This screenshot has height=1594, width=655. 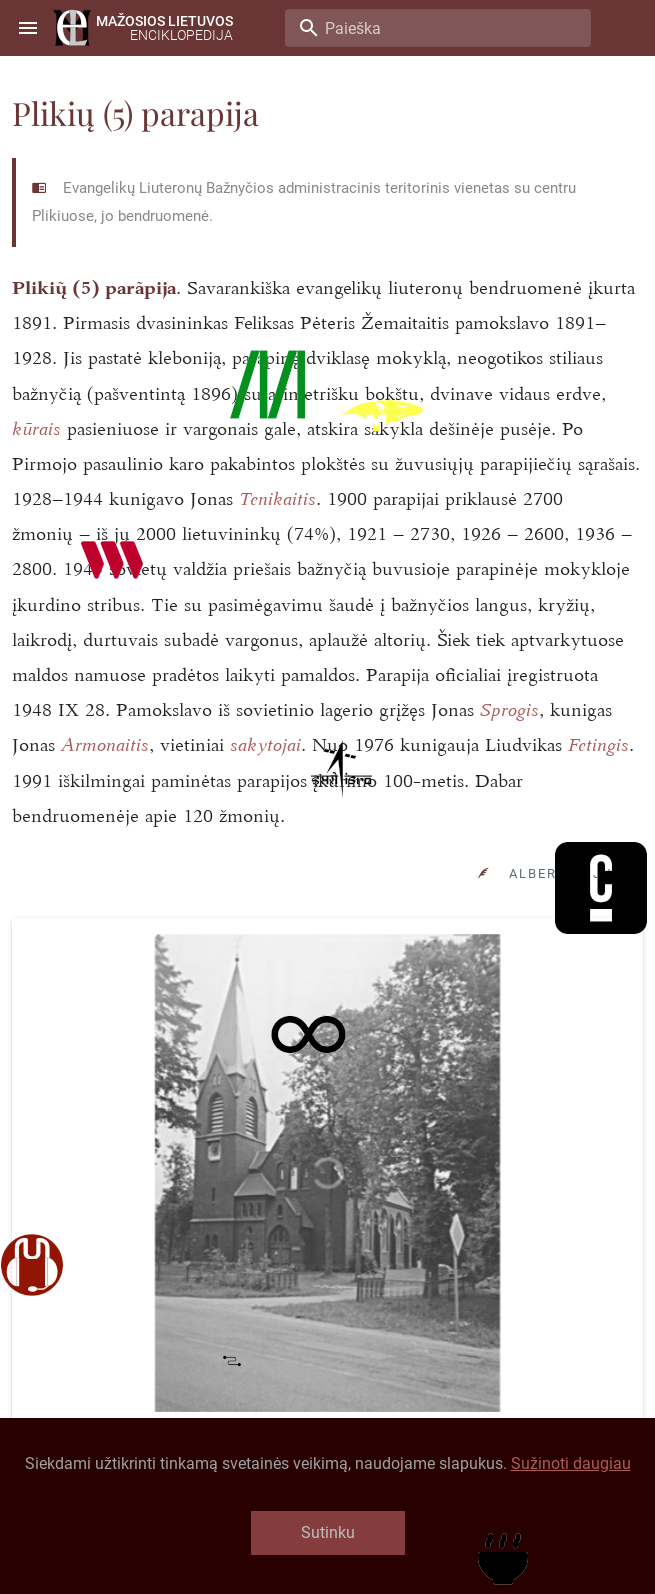 What do you see at coordinates (112, 560) in the screenshot?
I see `thirdweb platform logo` at bounding box center [112, 560].